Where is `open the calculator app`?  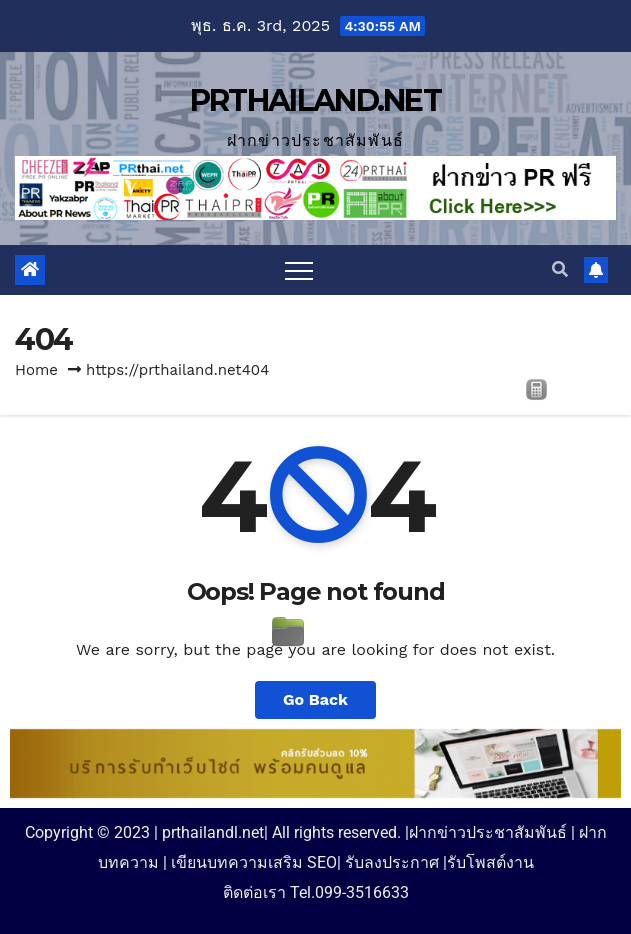 open the calculator app is located at coordinates (536, 389).